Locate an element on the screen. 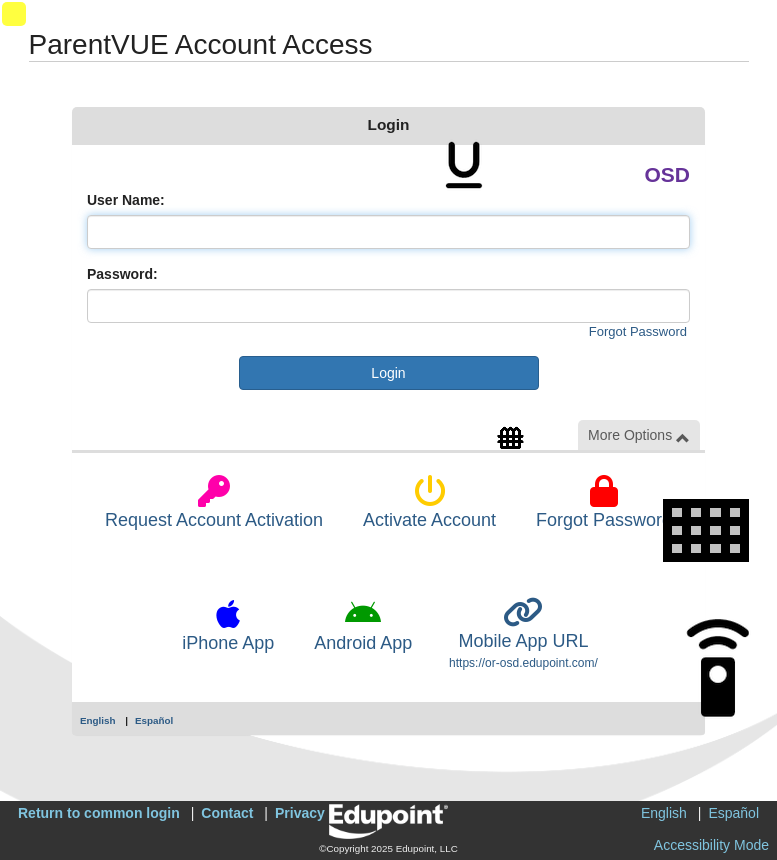 The width and height of the screenshot is (777, 860). access remote control settings is located at coordinates (718, 670).